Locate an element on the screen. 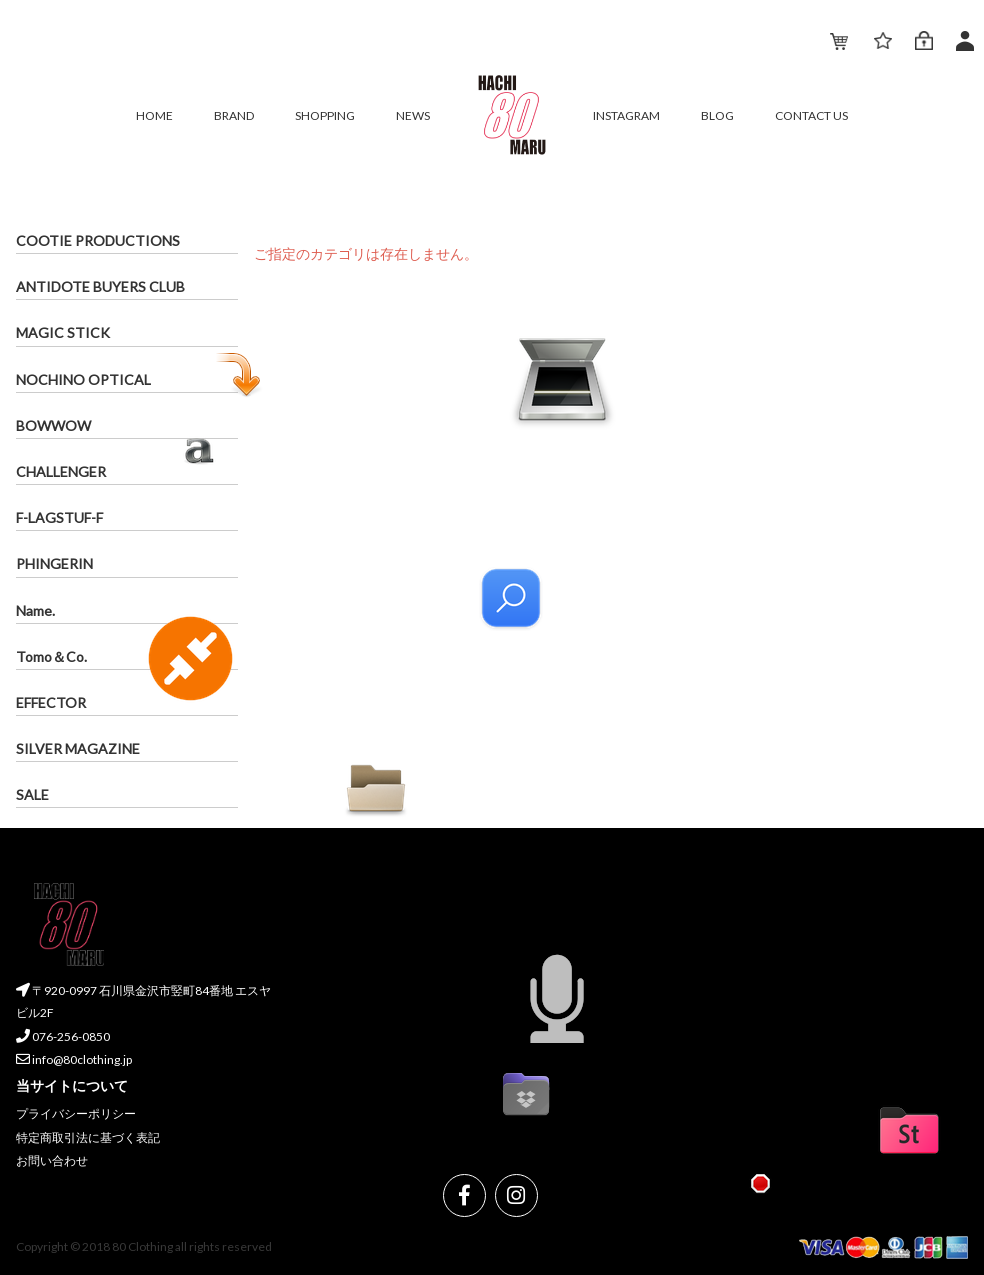 The height and width of the screenshot is (1275, 984). open your dropbox synced folder is located at coordinates (526, 1094).